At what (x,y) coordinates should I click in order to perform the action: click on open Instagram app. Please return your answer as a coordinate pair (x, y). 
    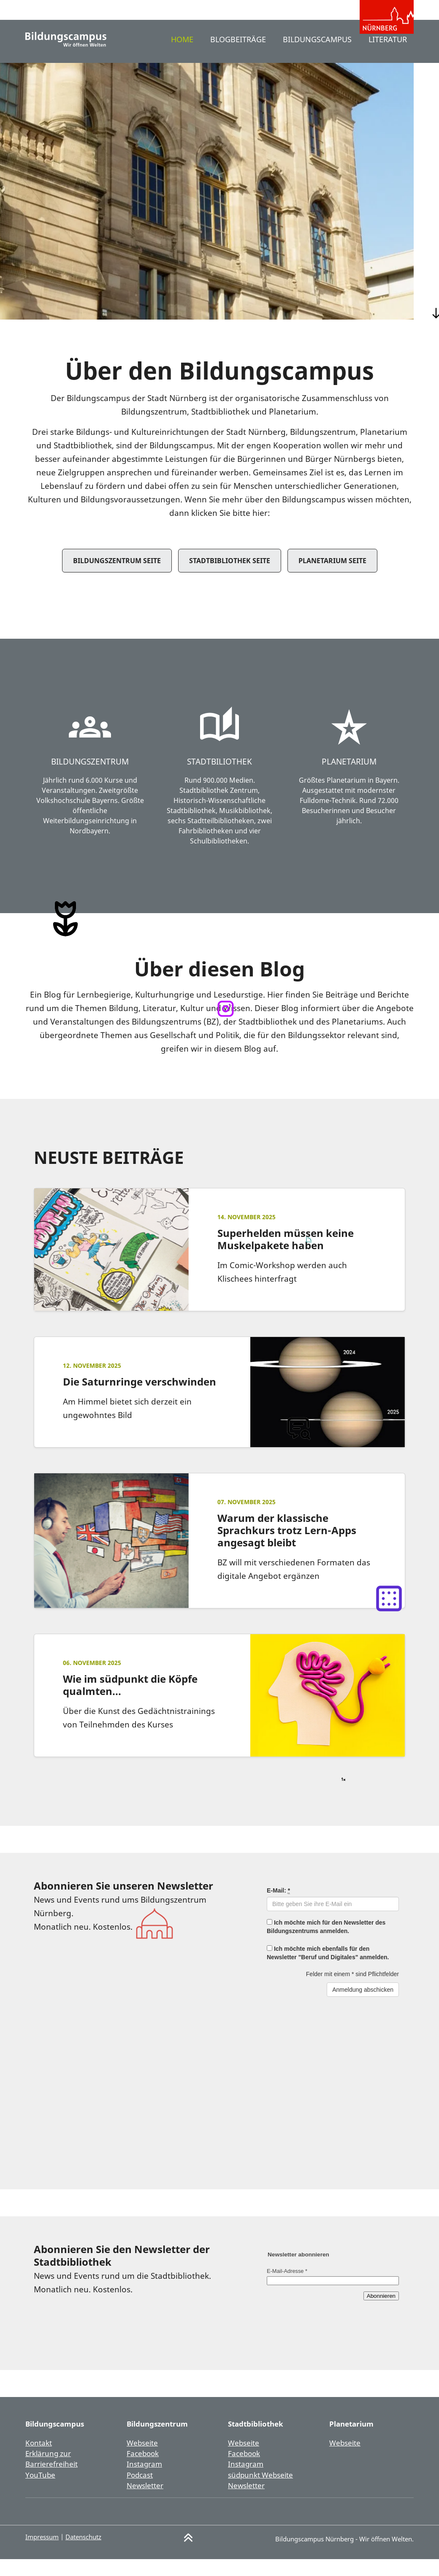
    Looking at the image, I should click on (225, 1009).